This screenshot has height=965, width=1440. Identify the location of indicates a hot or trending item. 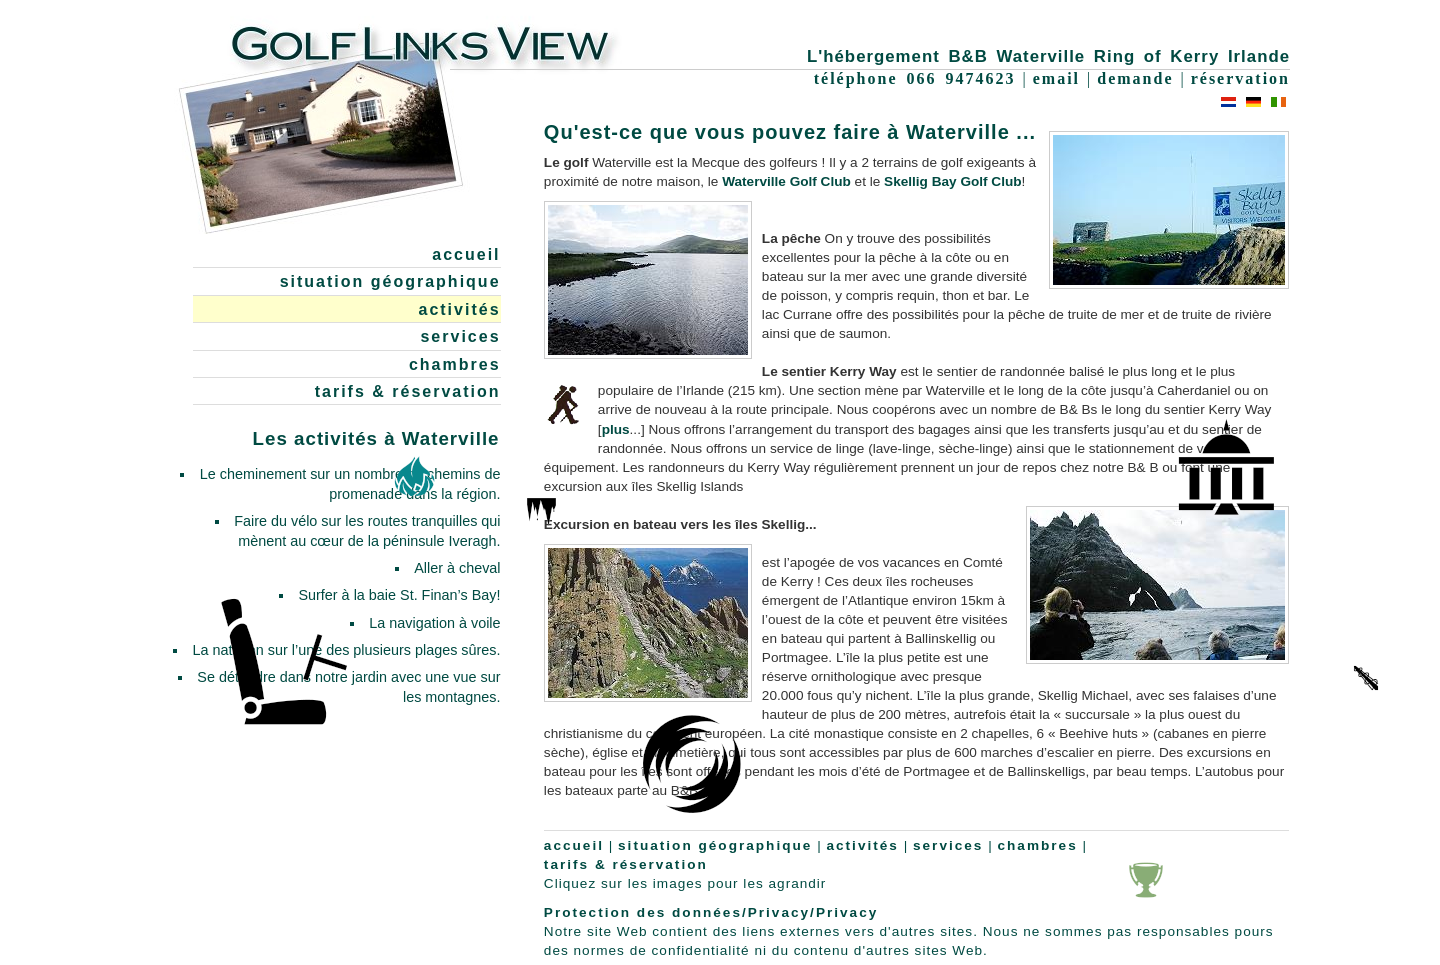
(414, 476).